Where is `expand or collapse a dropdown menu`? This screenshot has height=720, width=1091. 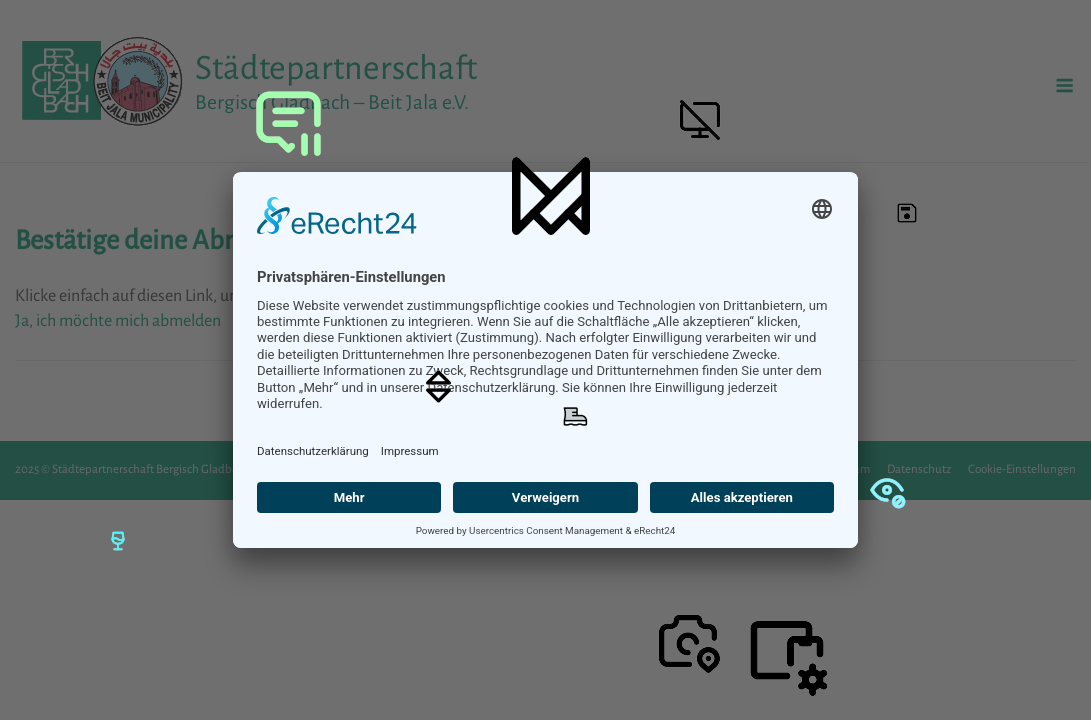
expand or collapse a dropdown menu is located at coordinates (438, 386).